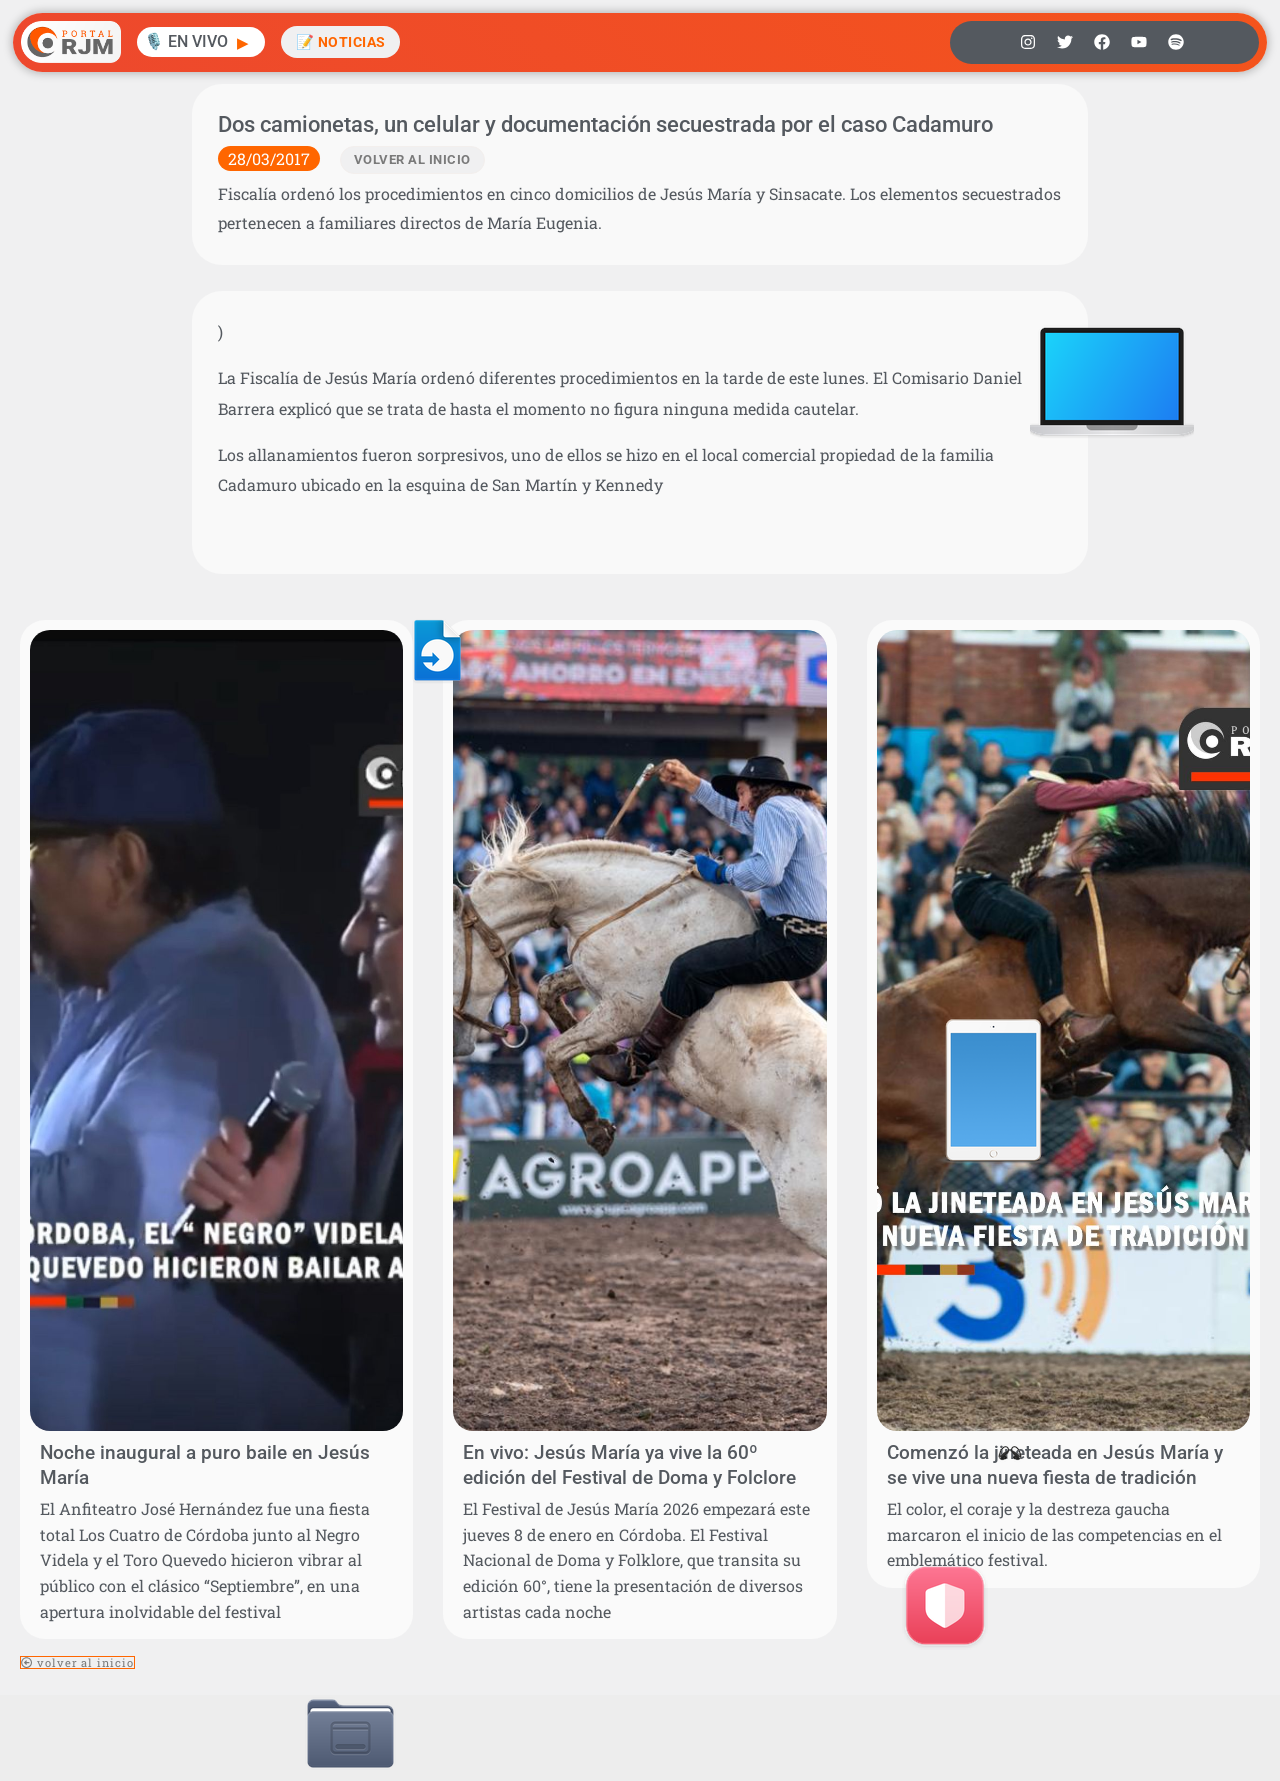 The width and height of the screenshot is (1280, 1781). I want to click on open firewall and security preferences, so click(945, 1607).